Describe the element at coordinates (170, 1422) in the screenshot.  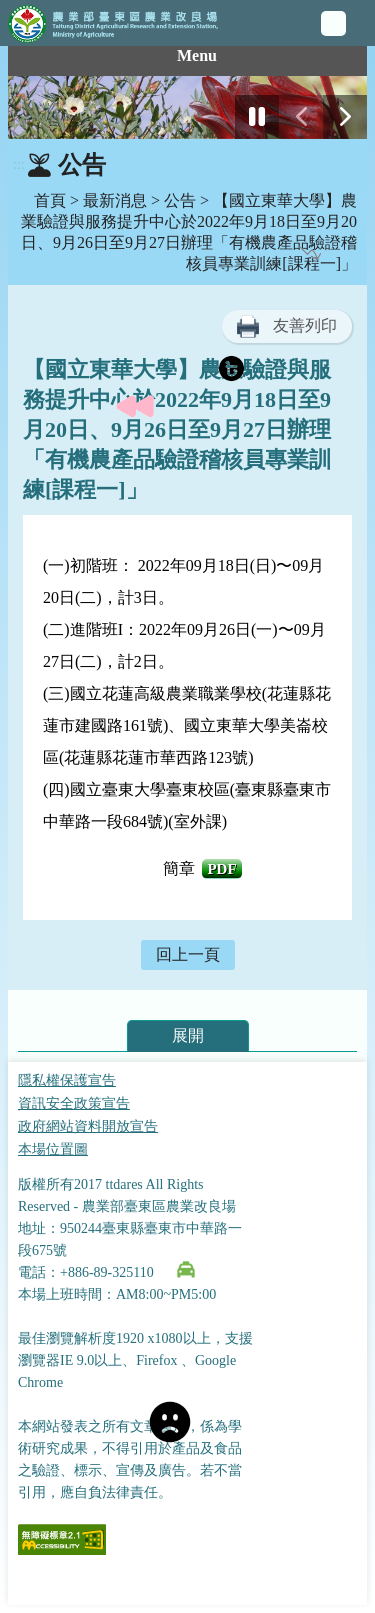
I see `indicates negative feedback or dissatisfaction` at that location.